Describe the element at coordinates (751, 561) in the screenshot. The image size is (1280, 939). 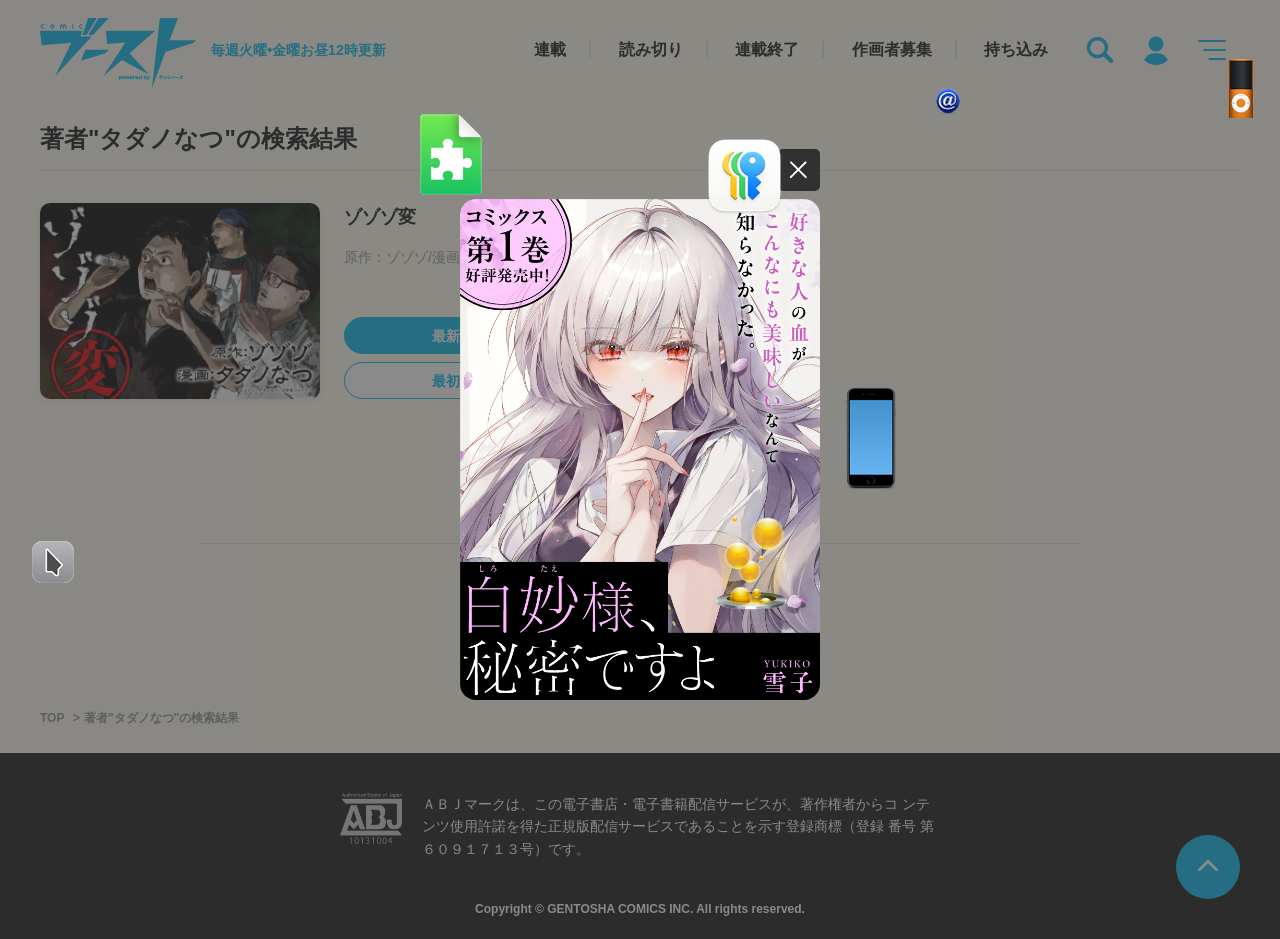
I see `access particle emitter effects library in iMovie` at that location.